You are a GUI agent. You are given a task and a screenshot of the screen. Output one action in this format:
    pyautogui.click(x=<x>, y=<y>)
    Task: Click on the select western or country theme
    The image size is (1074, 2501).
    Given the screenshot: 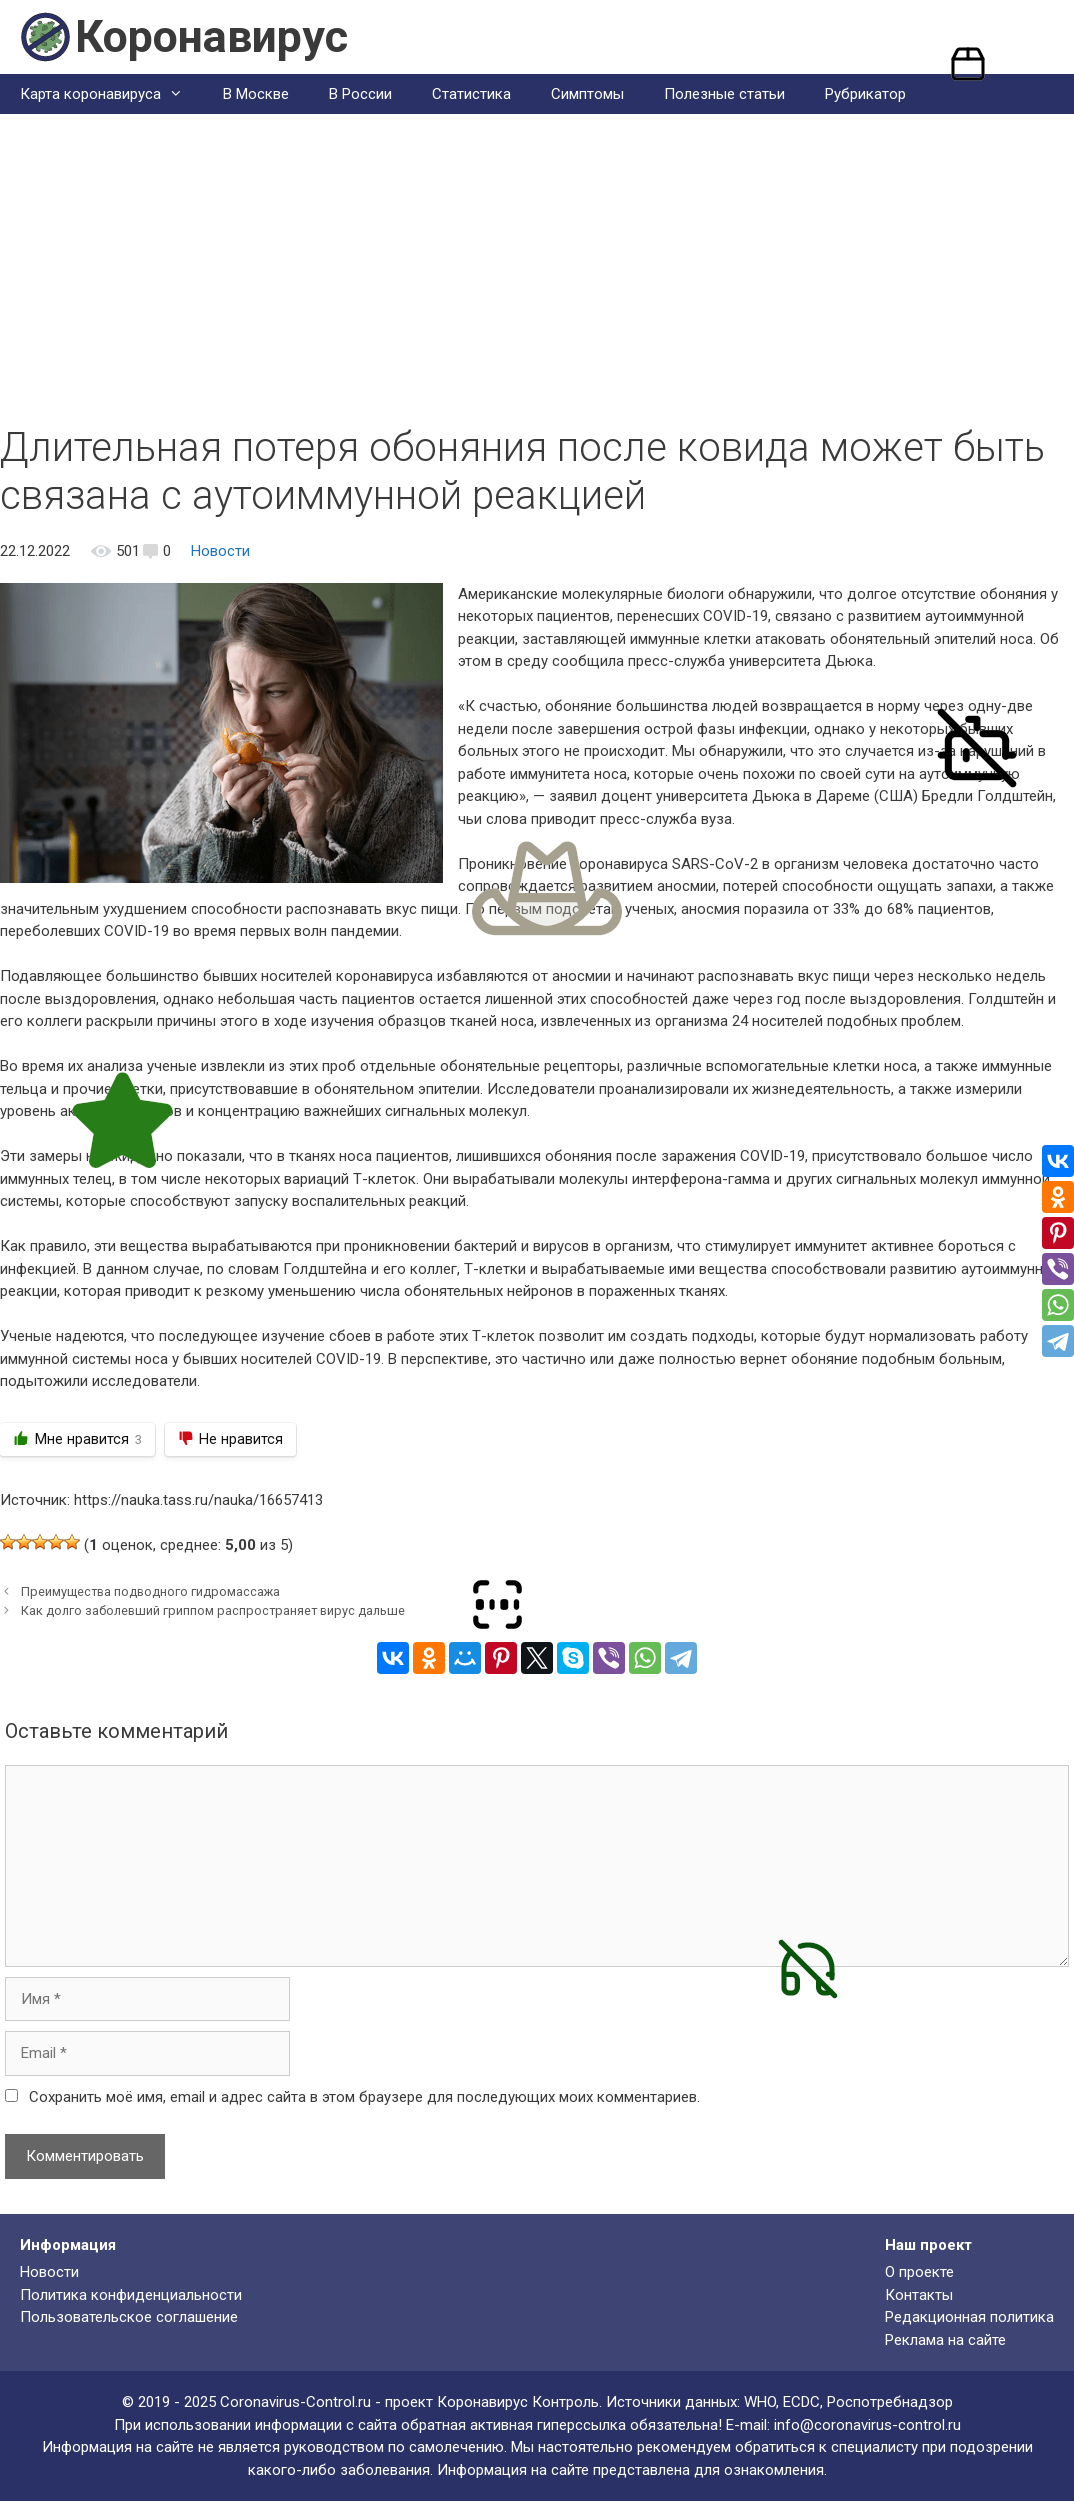 What is the action you would take?
    pyautogui.click(x=547, y=893)
    